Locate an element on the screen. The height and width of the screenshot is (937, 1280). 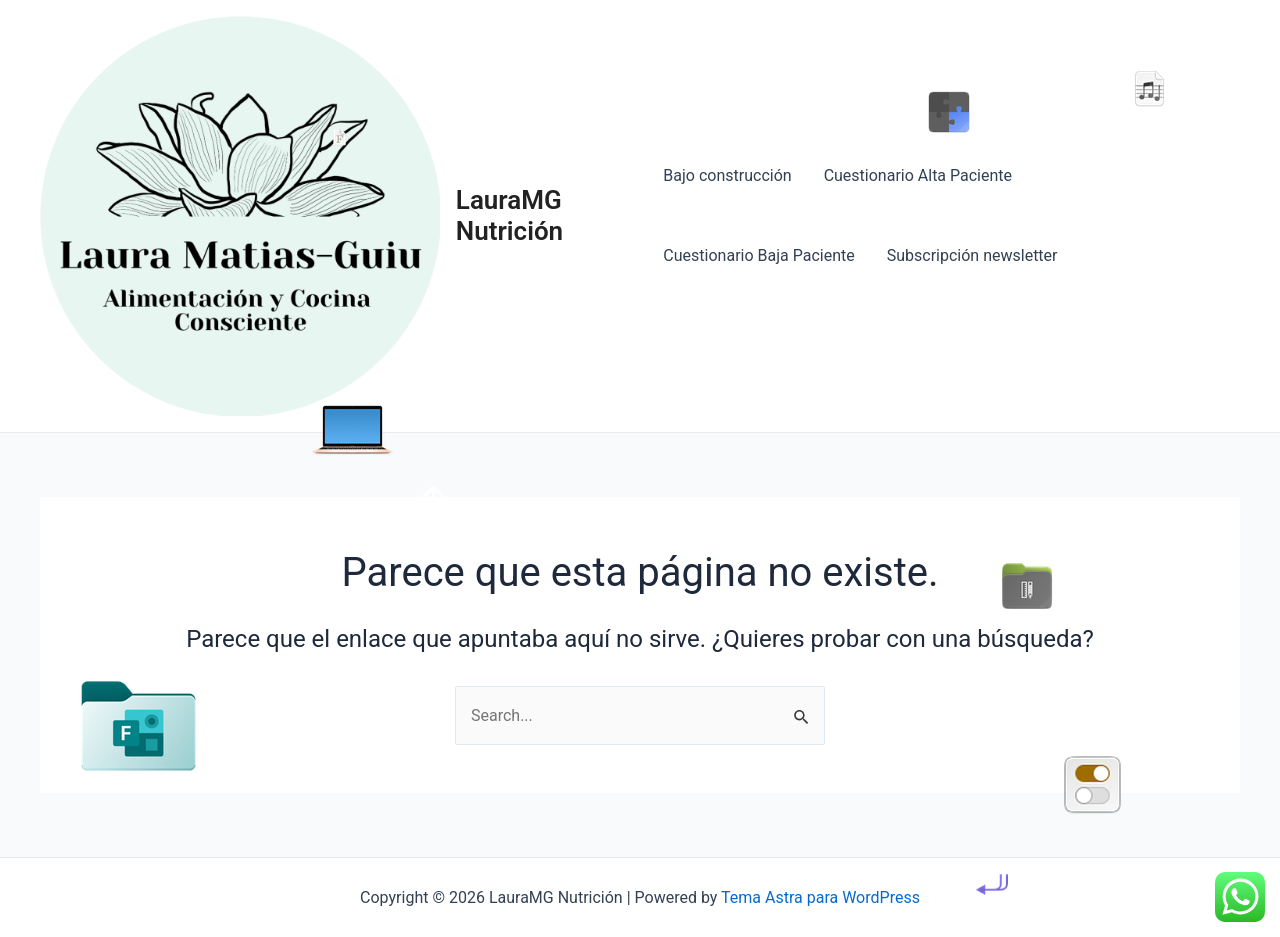
a fortran source code file is located at coordinates (339, 137).